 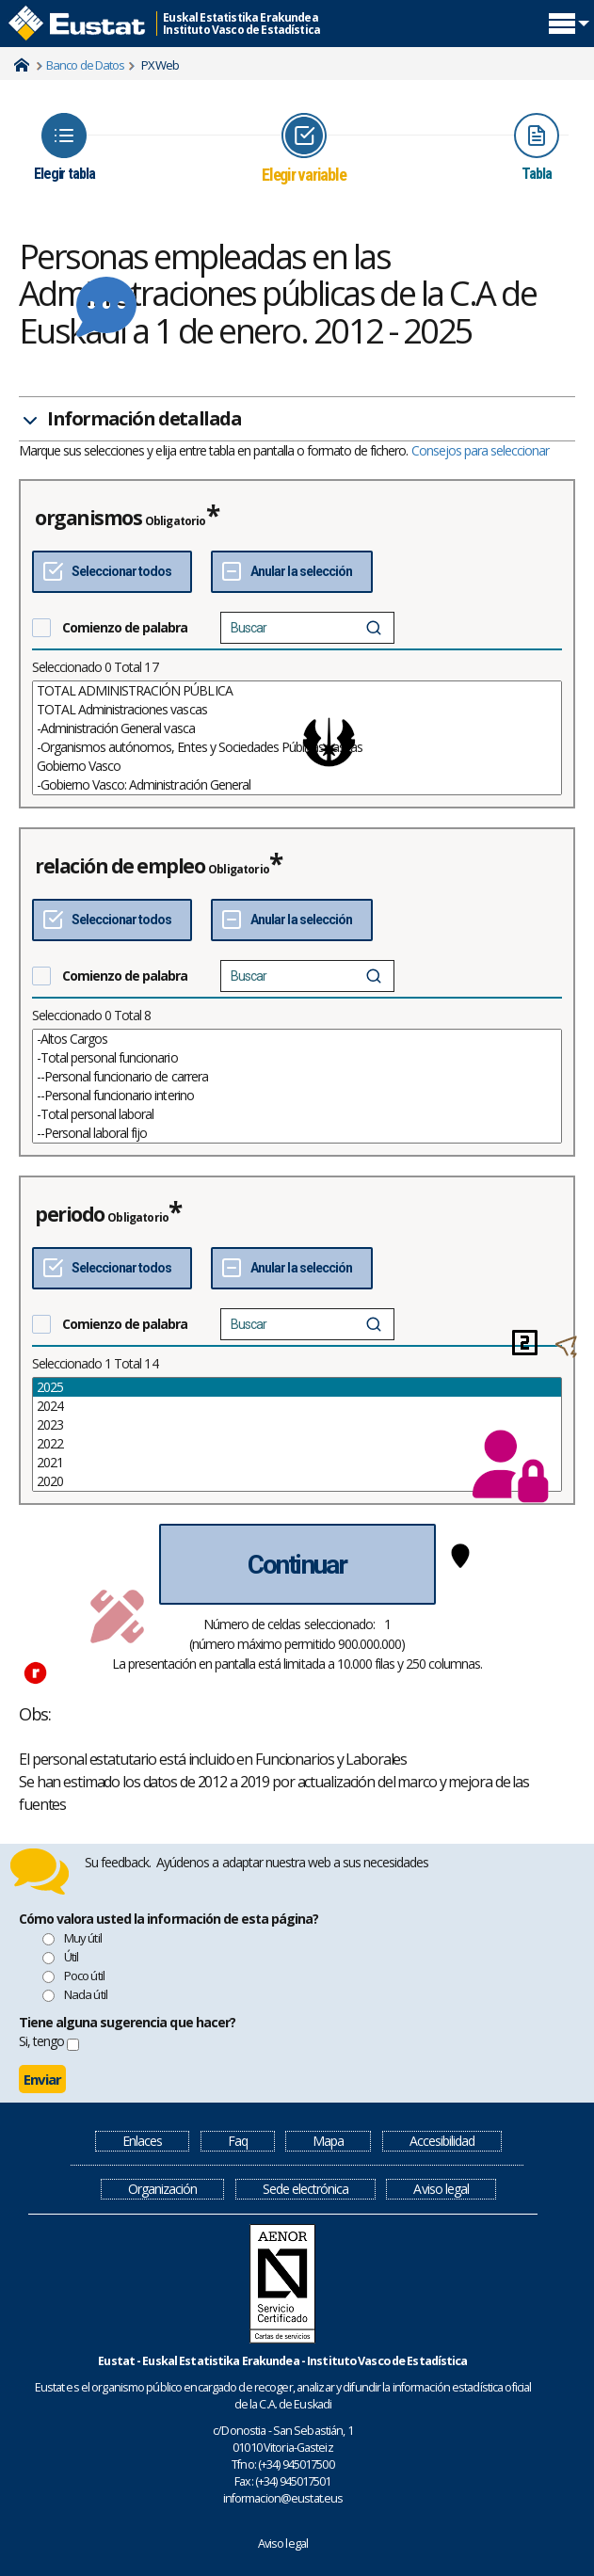 I want to click on open ravelry app or website, so click(x=35, y=1672).